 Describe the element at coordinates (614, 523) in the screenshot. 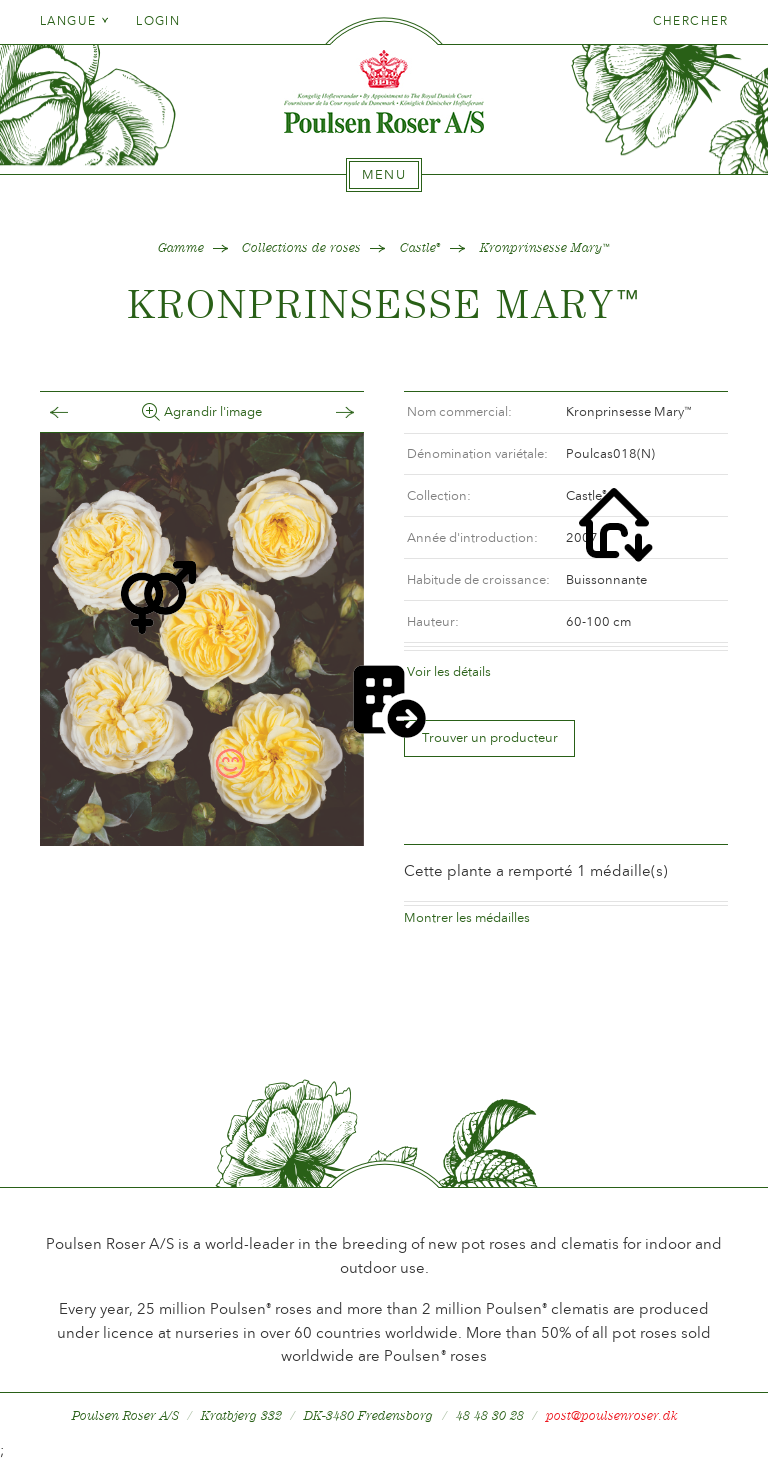

I see `download home data or settings` at that location.